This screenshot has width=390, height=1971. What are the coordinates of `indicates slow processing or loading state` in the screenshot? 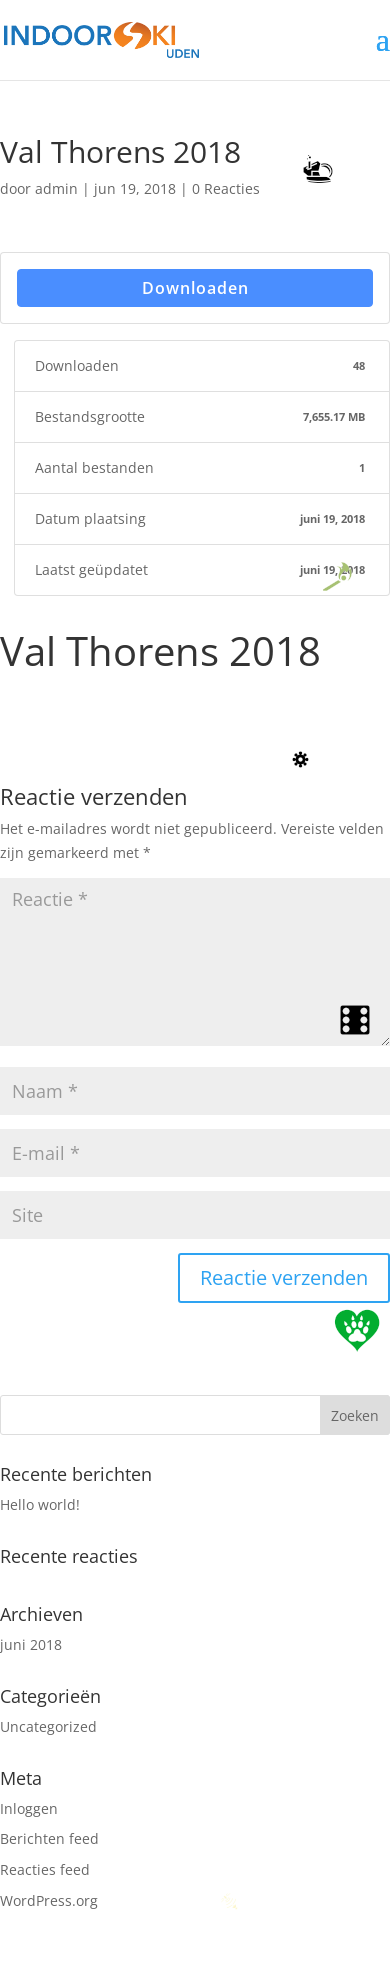 It's located at (300, 759).